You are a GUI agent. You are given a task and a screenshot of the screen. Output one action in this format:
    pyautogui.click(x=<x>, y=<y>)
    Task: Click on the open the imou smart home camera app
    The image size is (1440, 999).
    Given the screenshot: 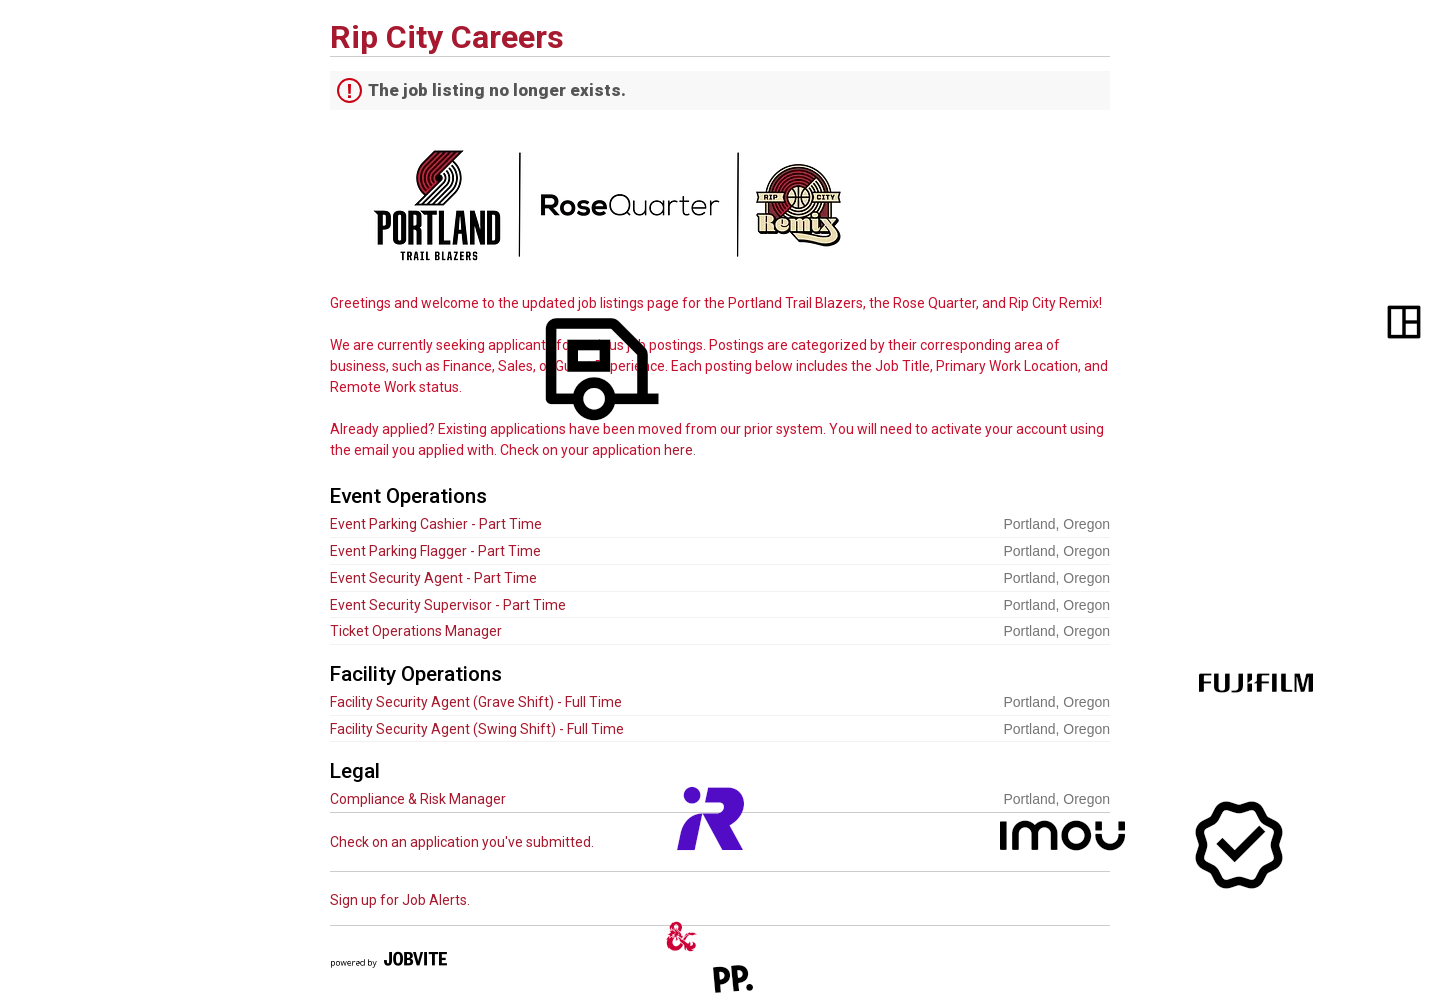 What is the action you would take?
    pyautogui.click(x=1062, y=835)
    